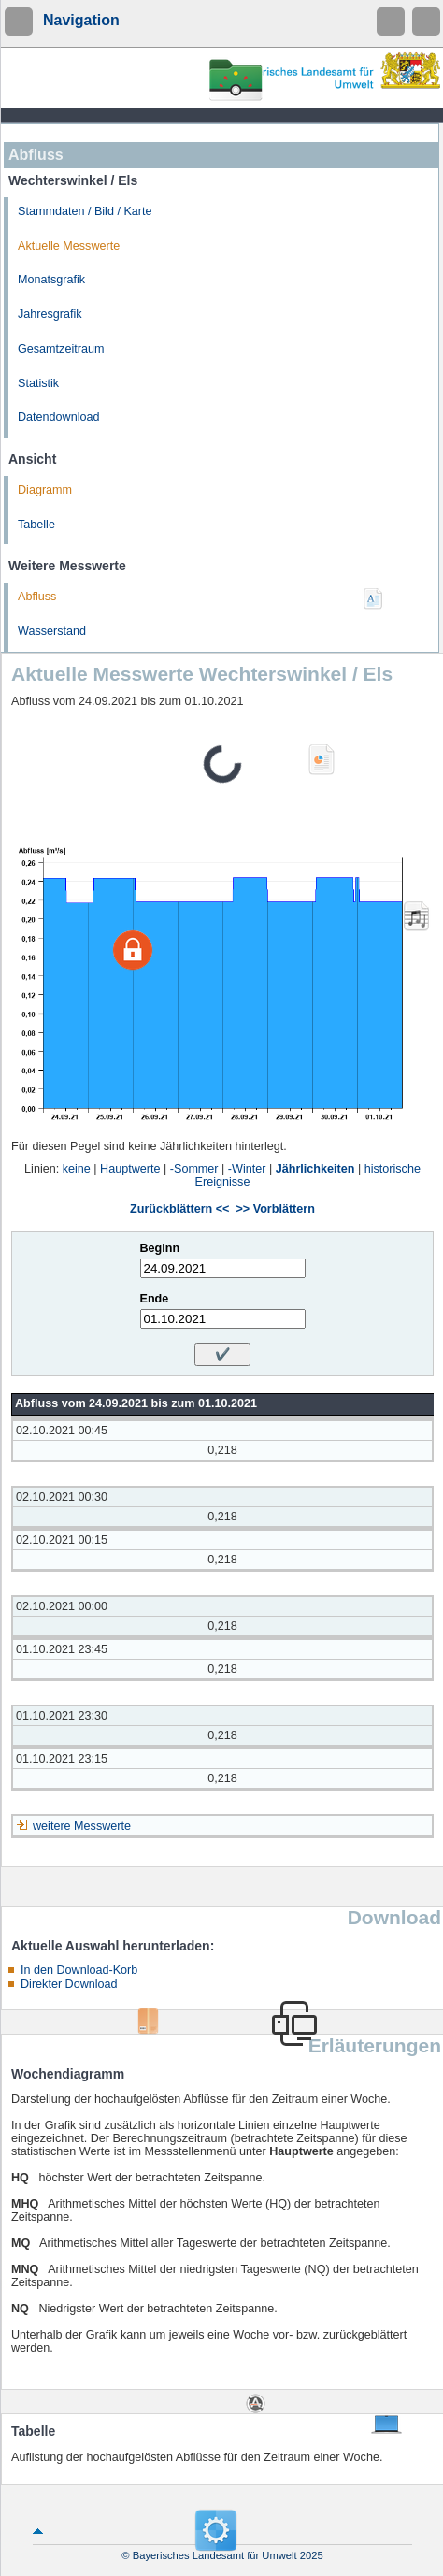 The image size is (443, 2576). What do you see at coordinates (216, 2530) in the screenshot?
I see `ms-dos or windows executable file` at bounding box center [216, 2530].